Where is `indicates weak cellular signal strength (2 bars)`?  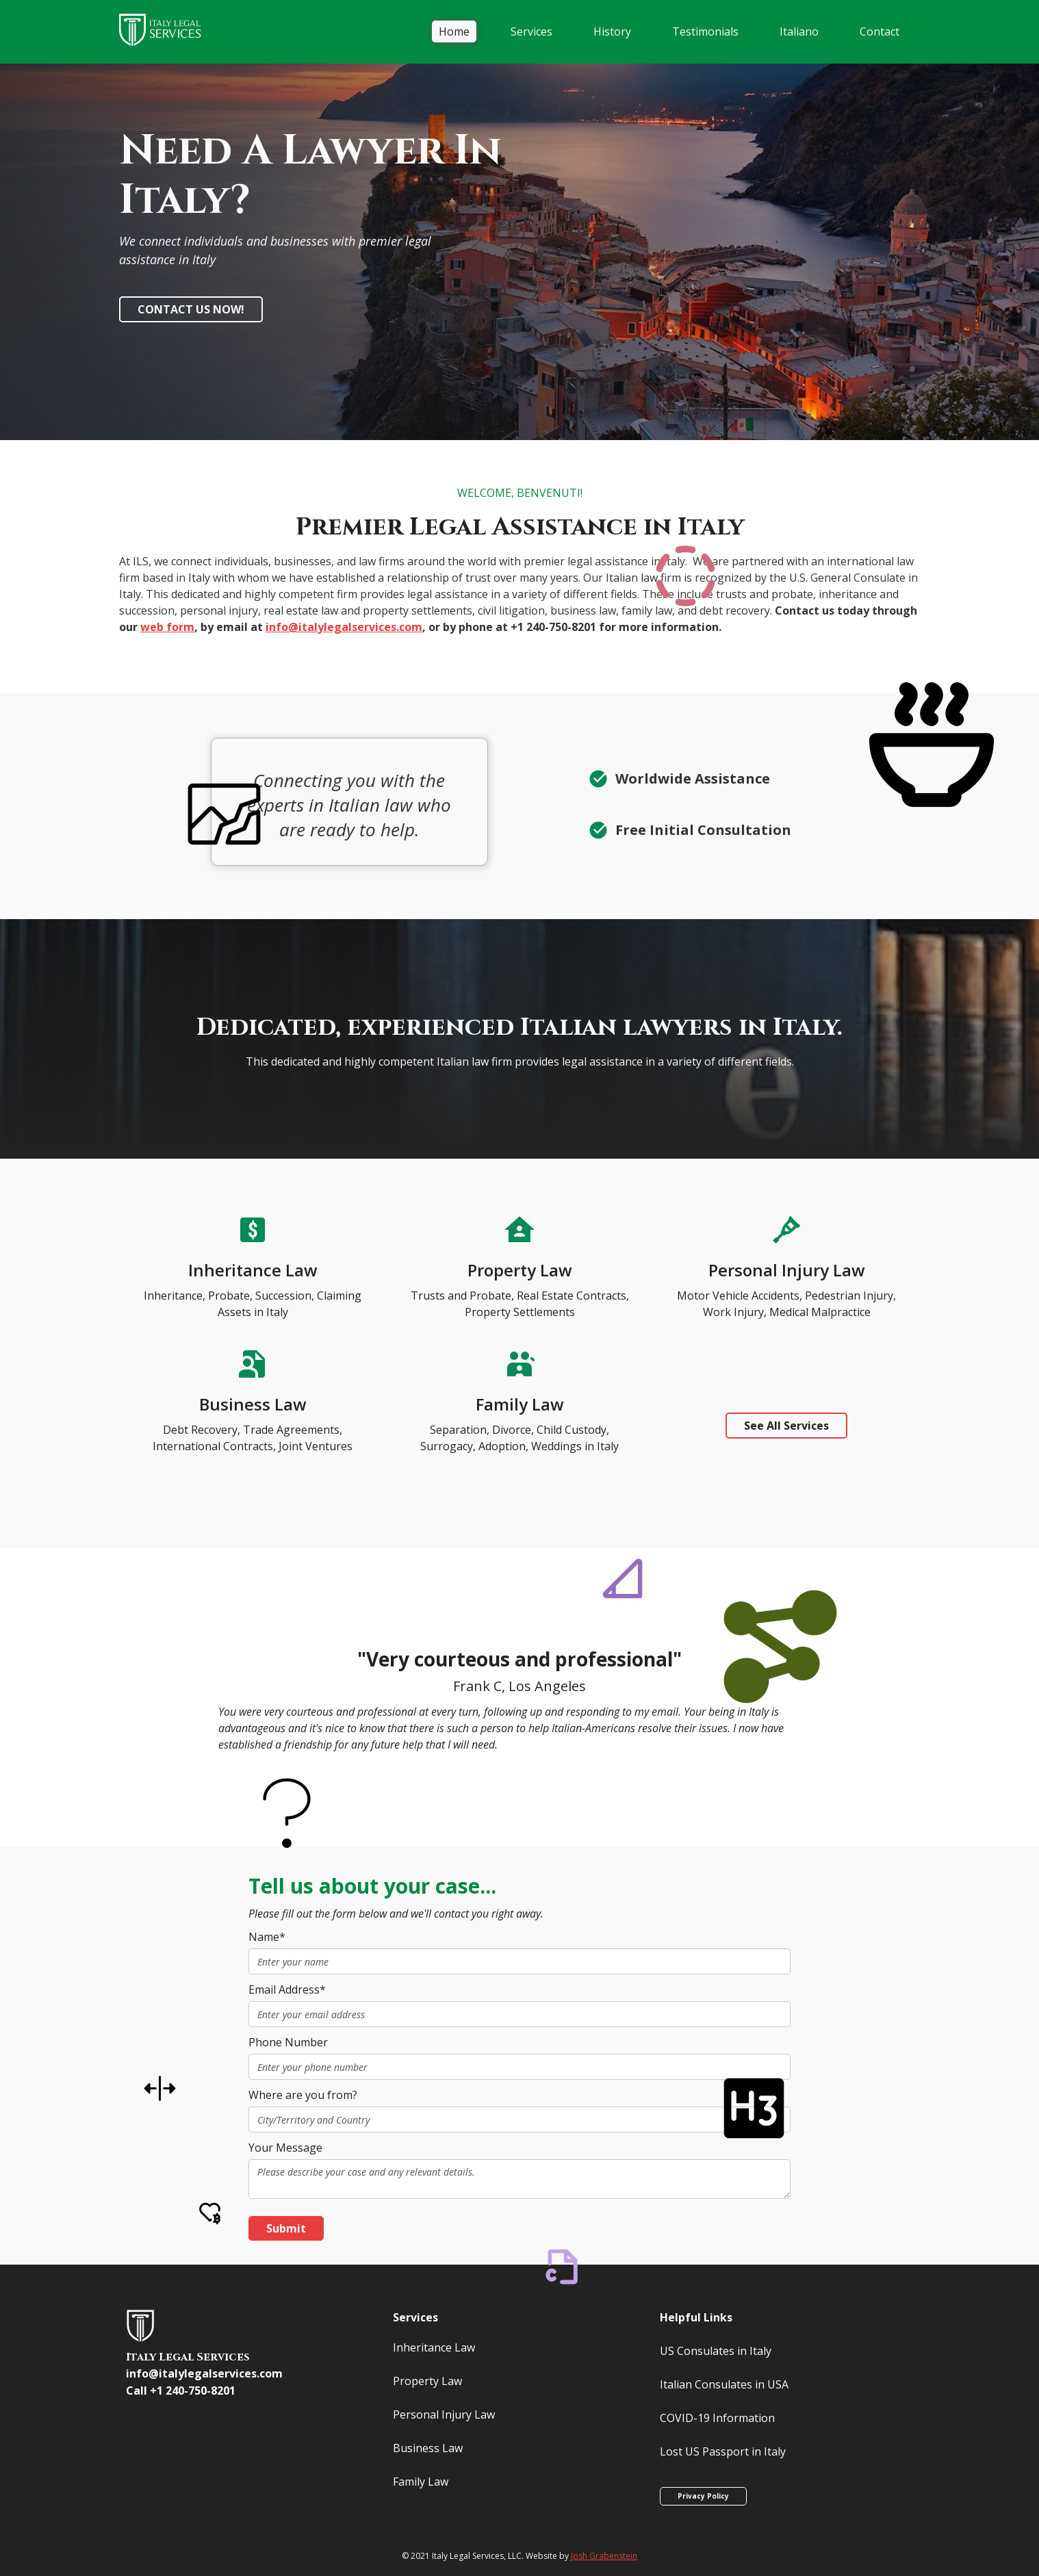 indicates weak cellular signal strength (2 bars) is located at coordinates (622, 1578).